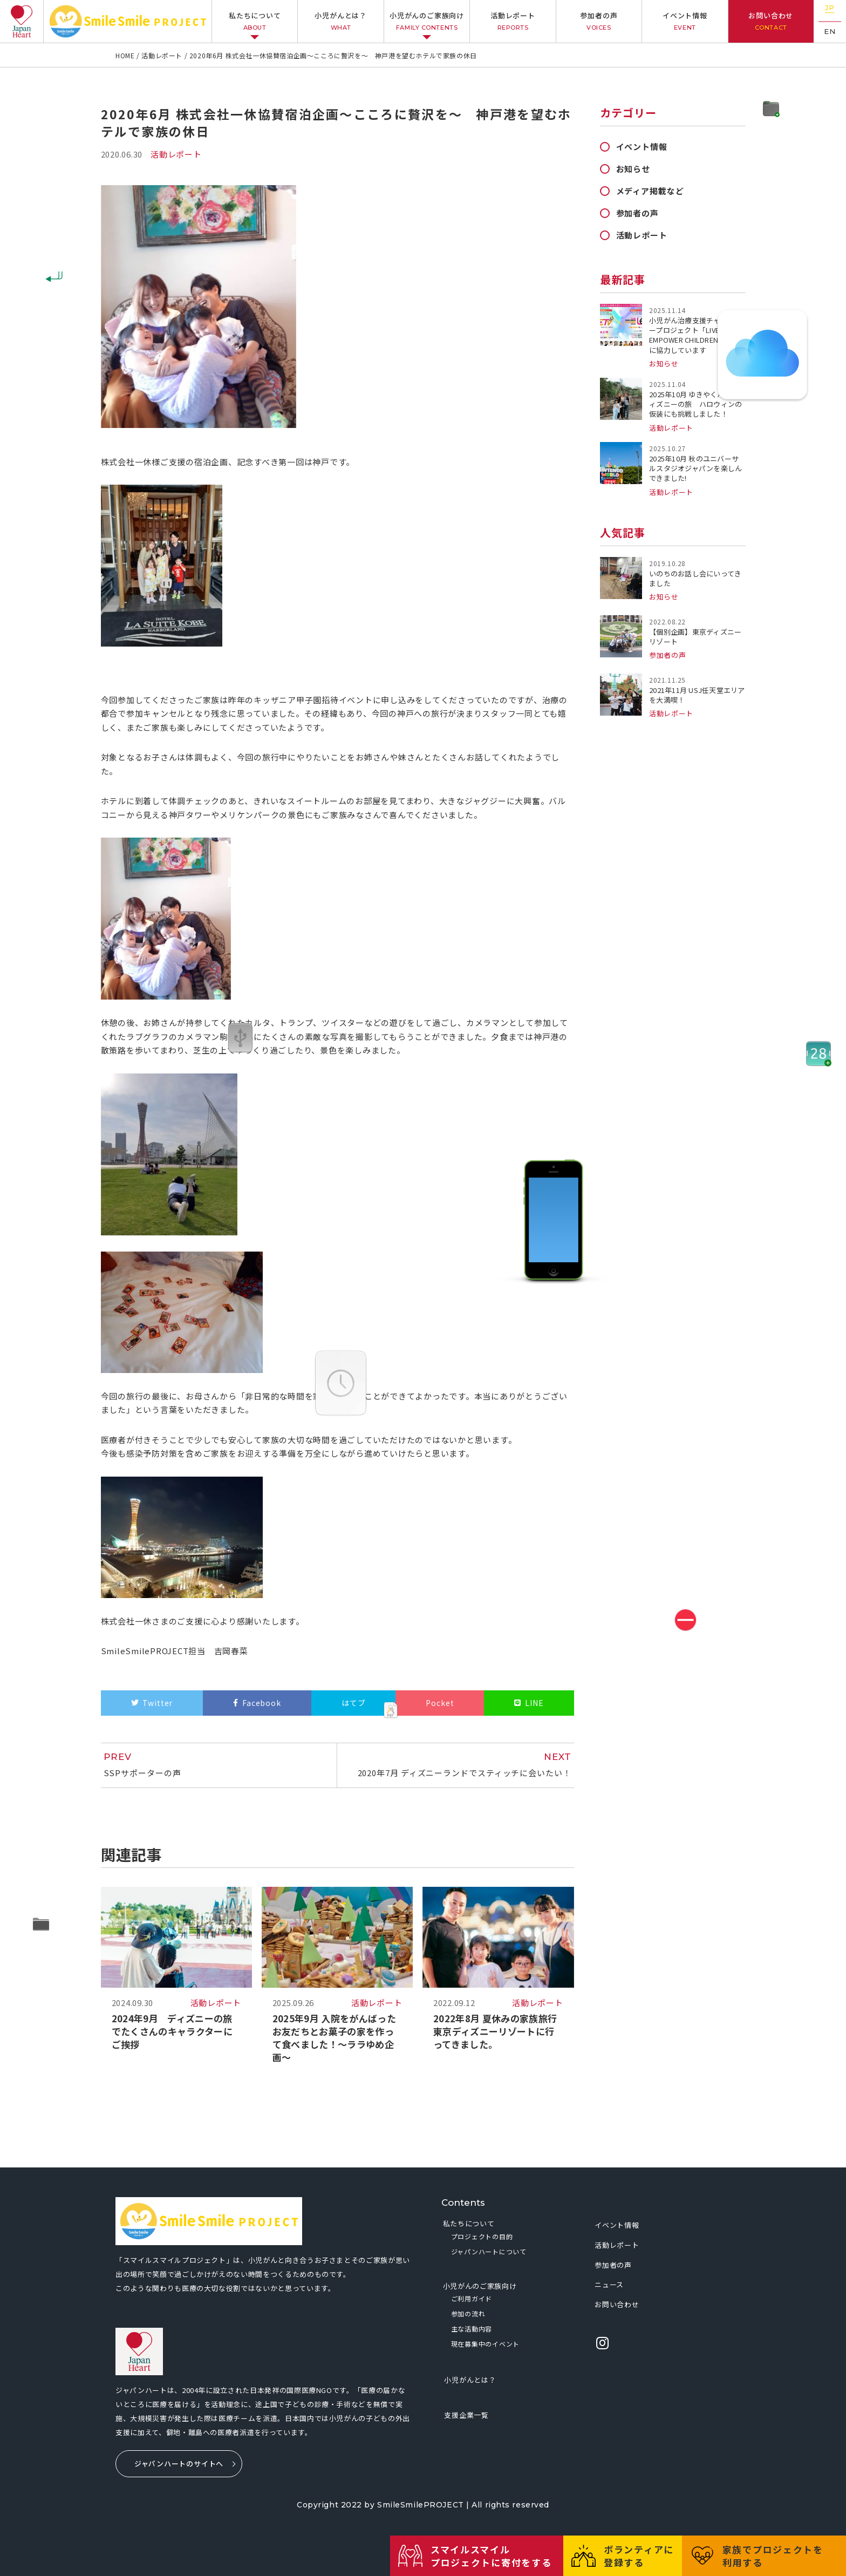 This screenshot has width=846, height=2576. What do you see at coordinates (762, 355) in the screenshot?
I see `open iCloud Drive to access cloud-stored files` at bounding box center [762, 355].